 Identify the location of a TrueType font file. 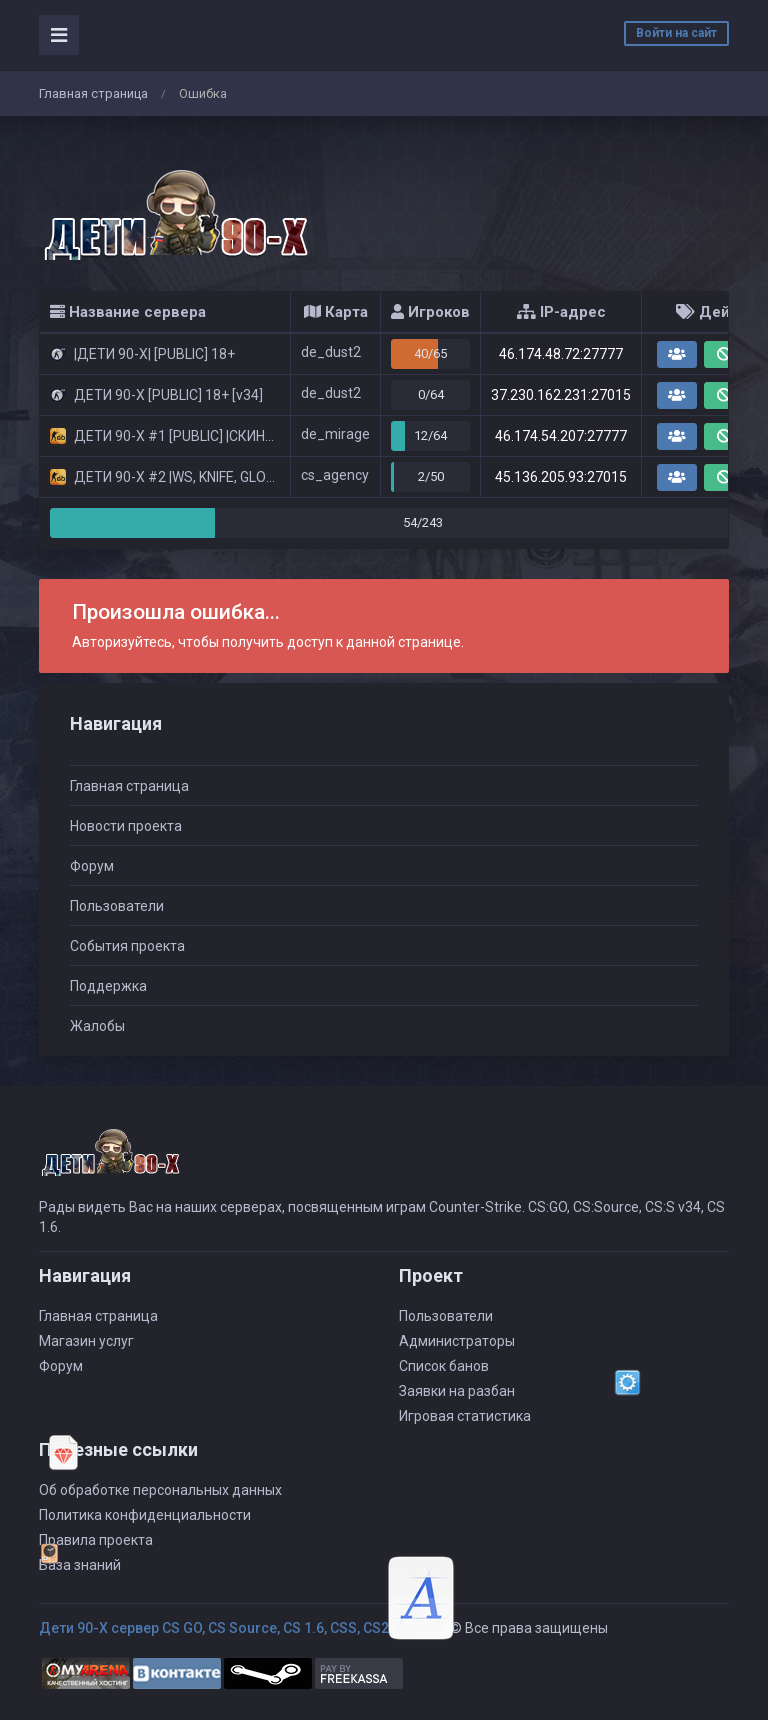
(421, 1598).